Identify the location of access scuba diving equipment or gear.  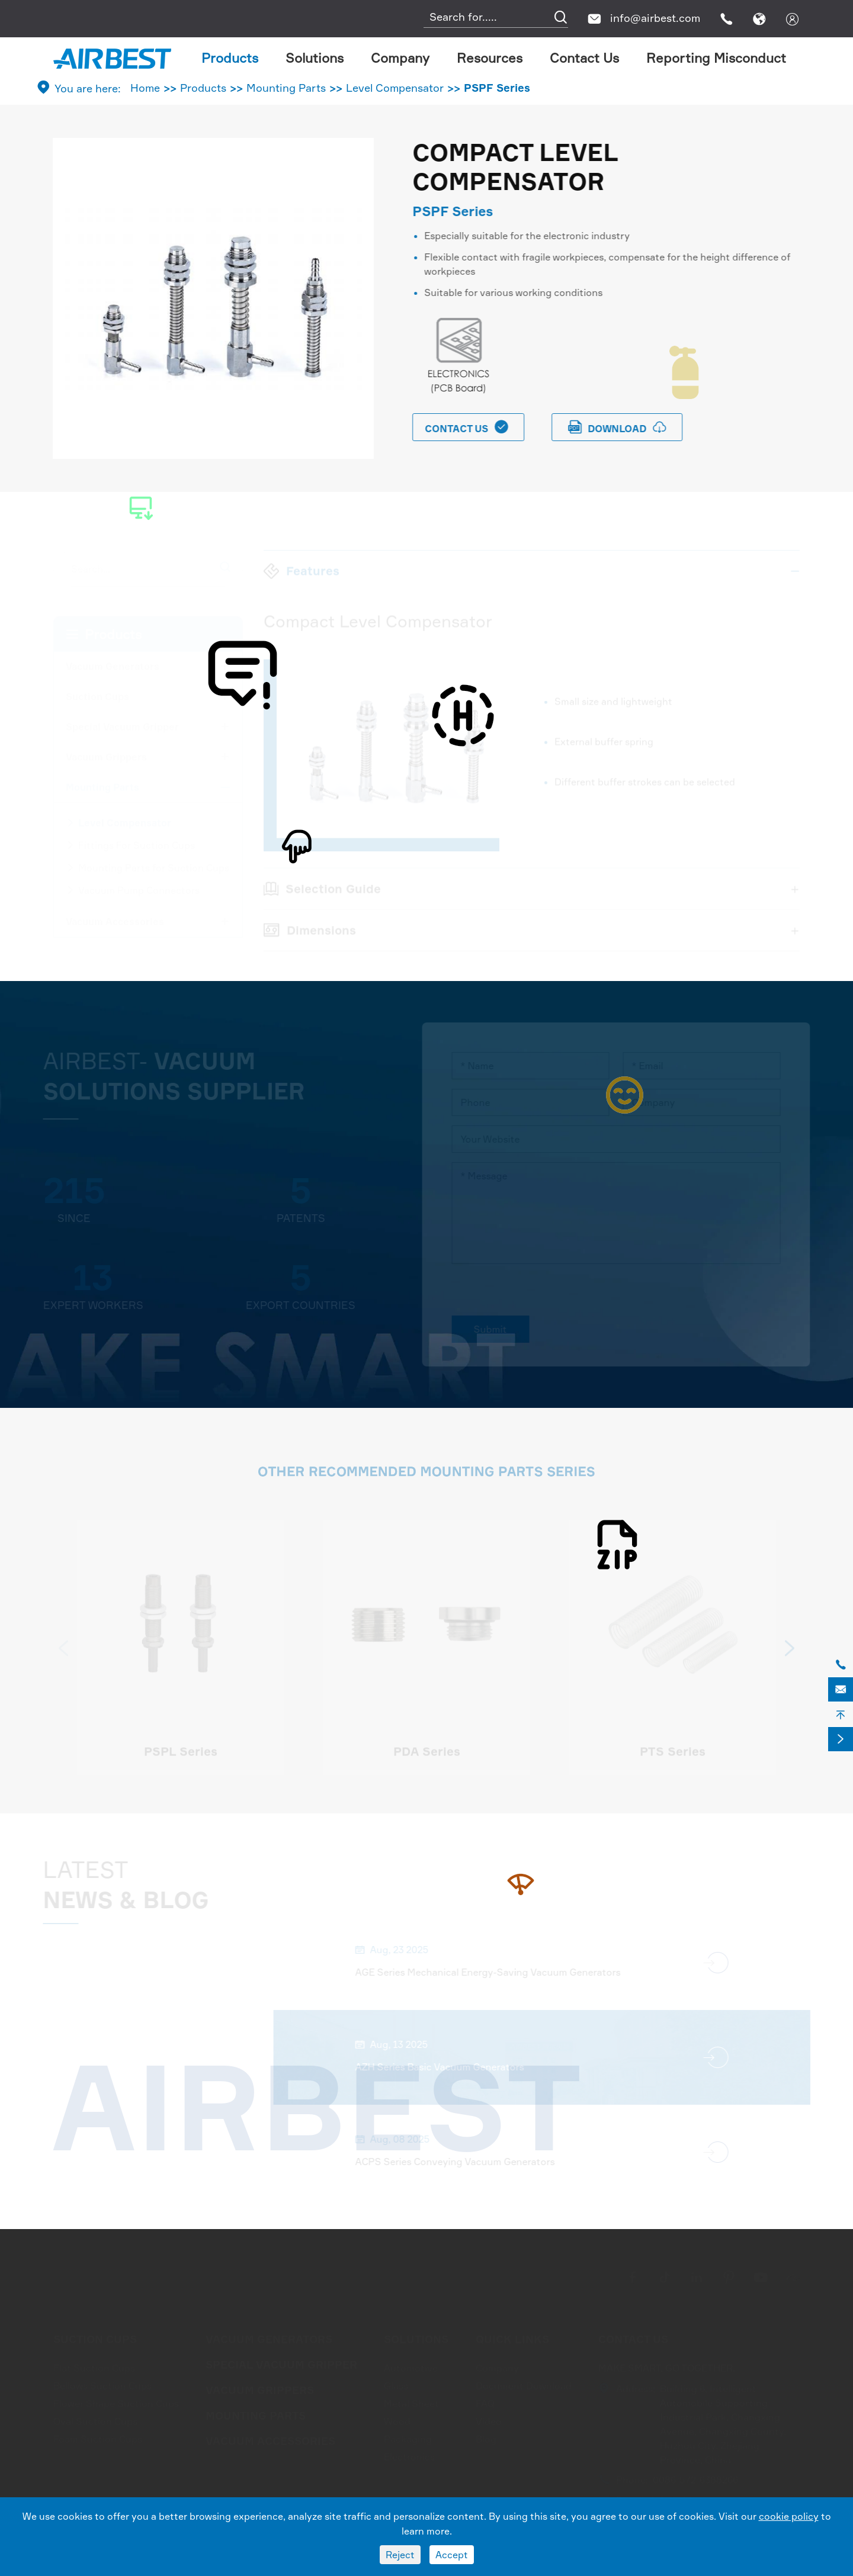
(685, 372).